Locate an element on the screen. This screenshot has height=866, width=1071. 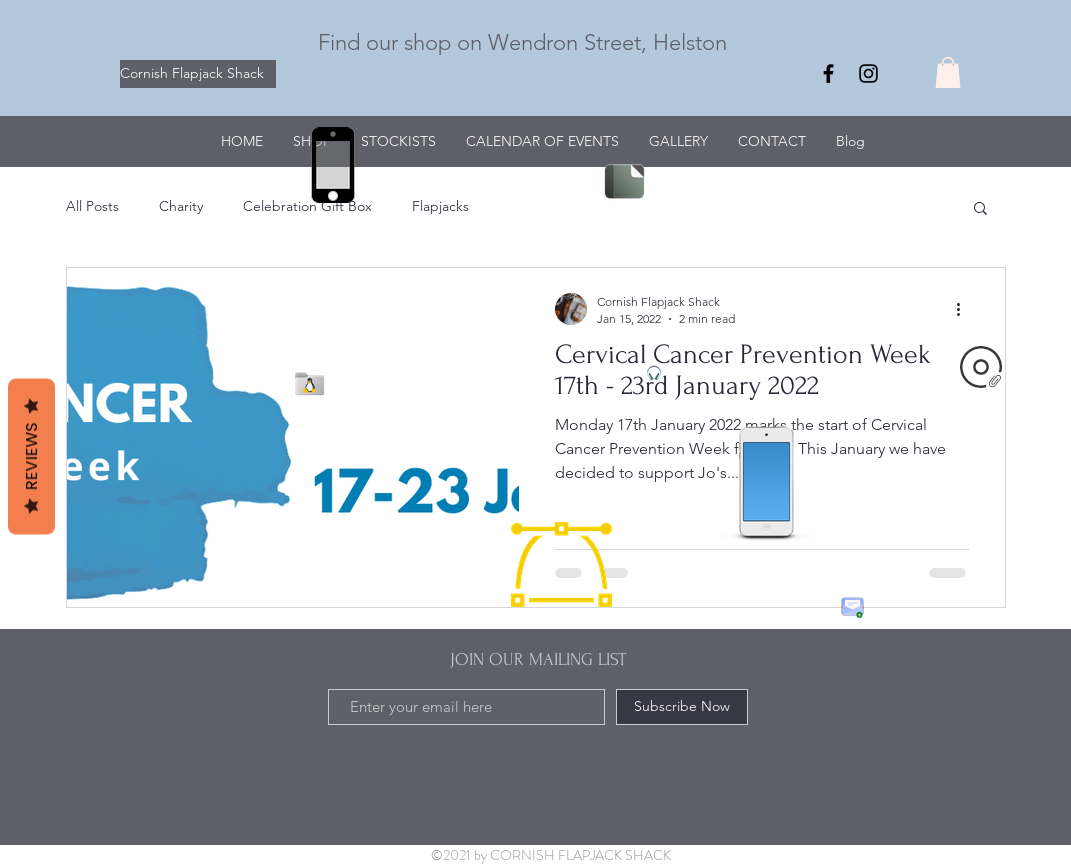
access shape library in iMovie is located at coordinates (561, 564).